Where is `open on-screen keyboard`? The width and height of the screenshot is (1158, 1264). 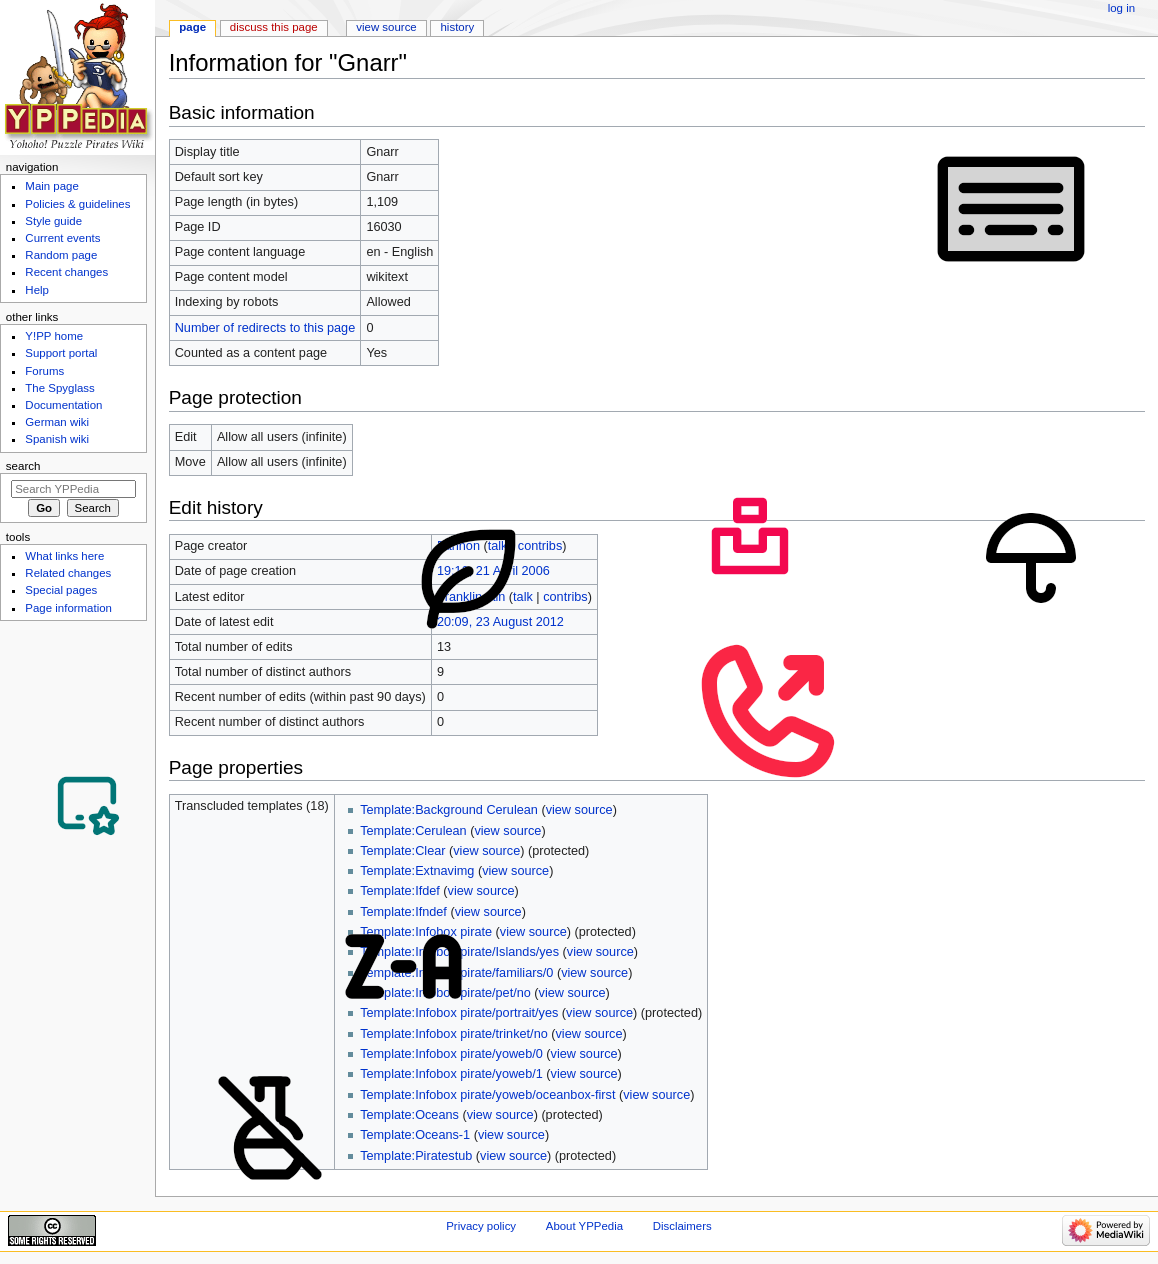
open on-screen keyboard is located at coordinates (1011, 209).